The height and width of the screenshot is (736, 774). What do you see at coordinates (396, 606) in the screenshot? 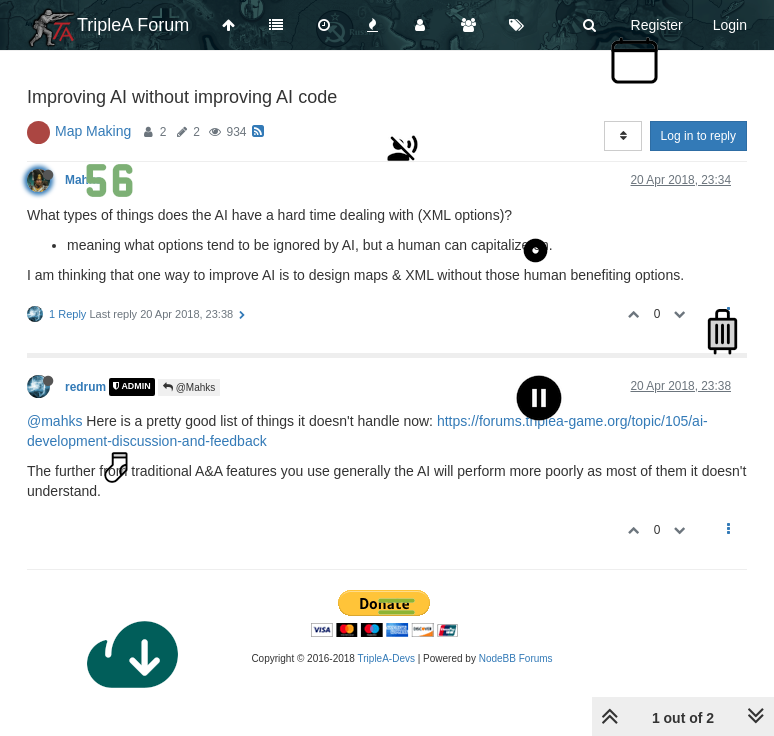
I see `equals or comparison function` at bounding box center [396, 606].